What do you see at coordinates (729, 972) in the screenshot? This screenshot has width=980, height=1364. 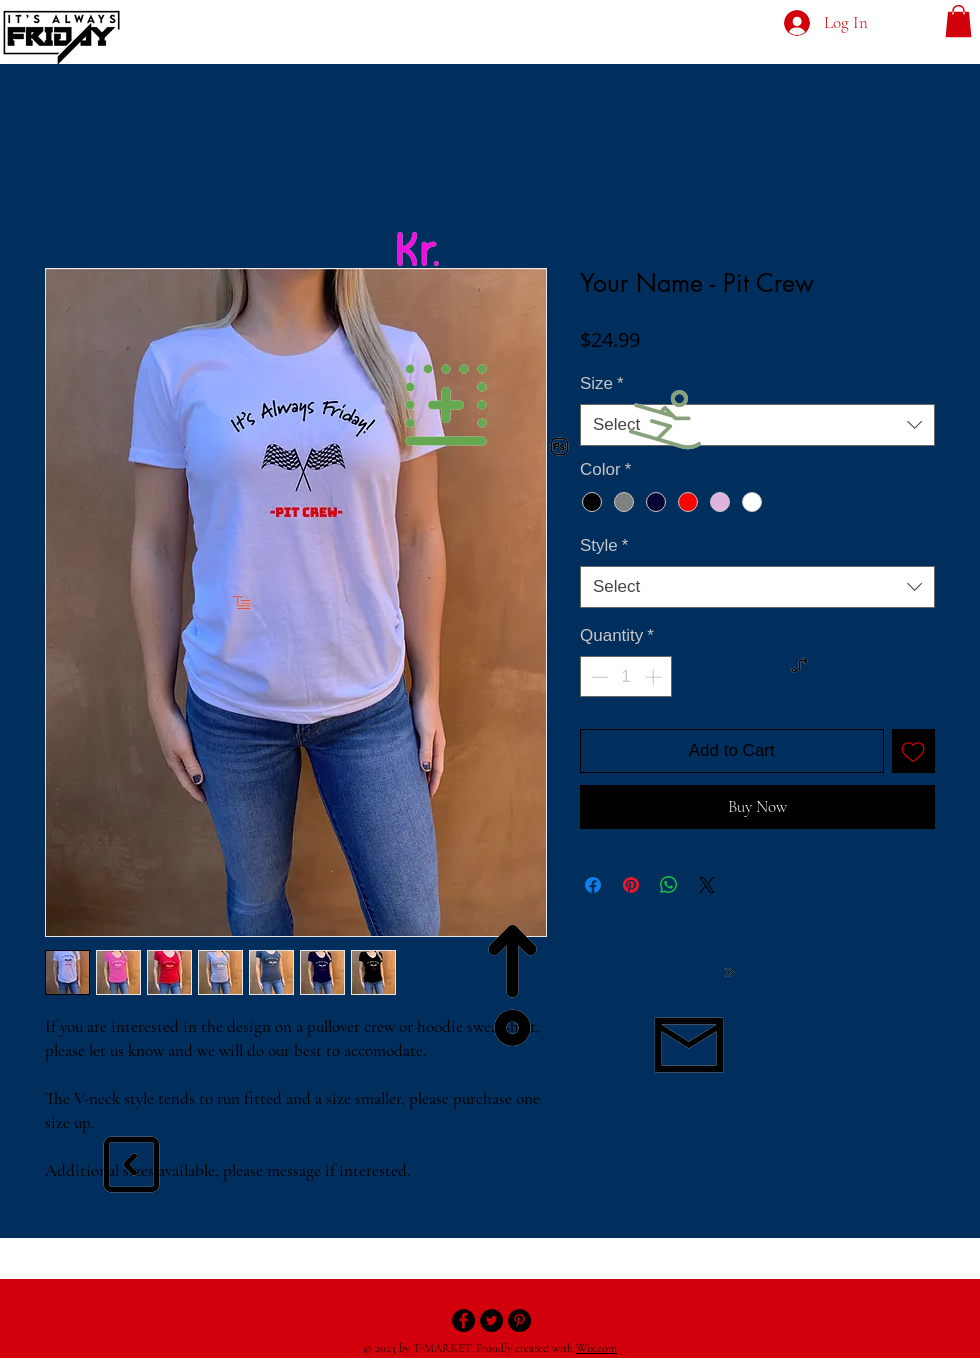 I see `skip forward or advance to next item` at bounding box center [729, 972].